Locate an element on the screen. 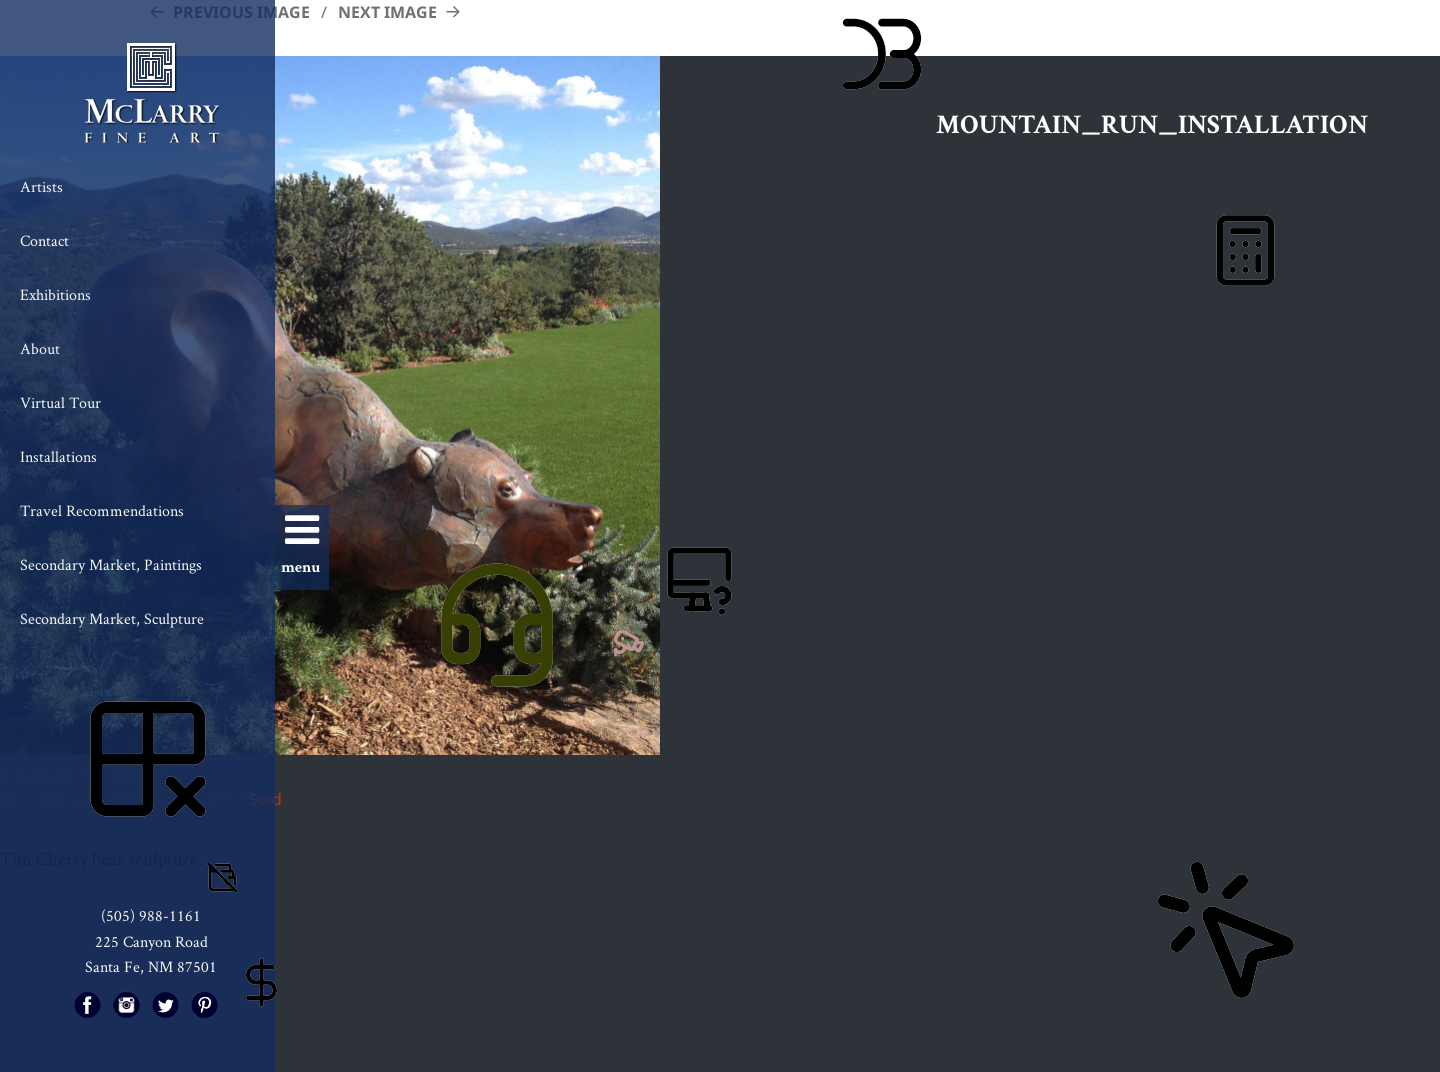 The image size is (1440, 1072). click or tap to interact is located at coordinates (1228, 932).